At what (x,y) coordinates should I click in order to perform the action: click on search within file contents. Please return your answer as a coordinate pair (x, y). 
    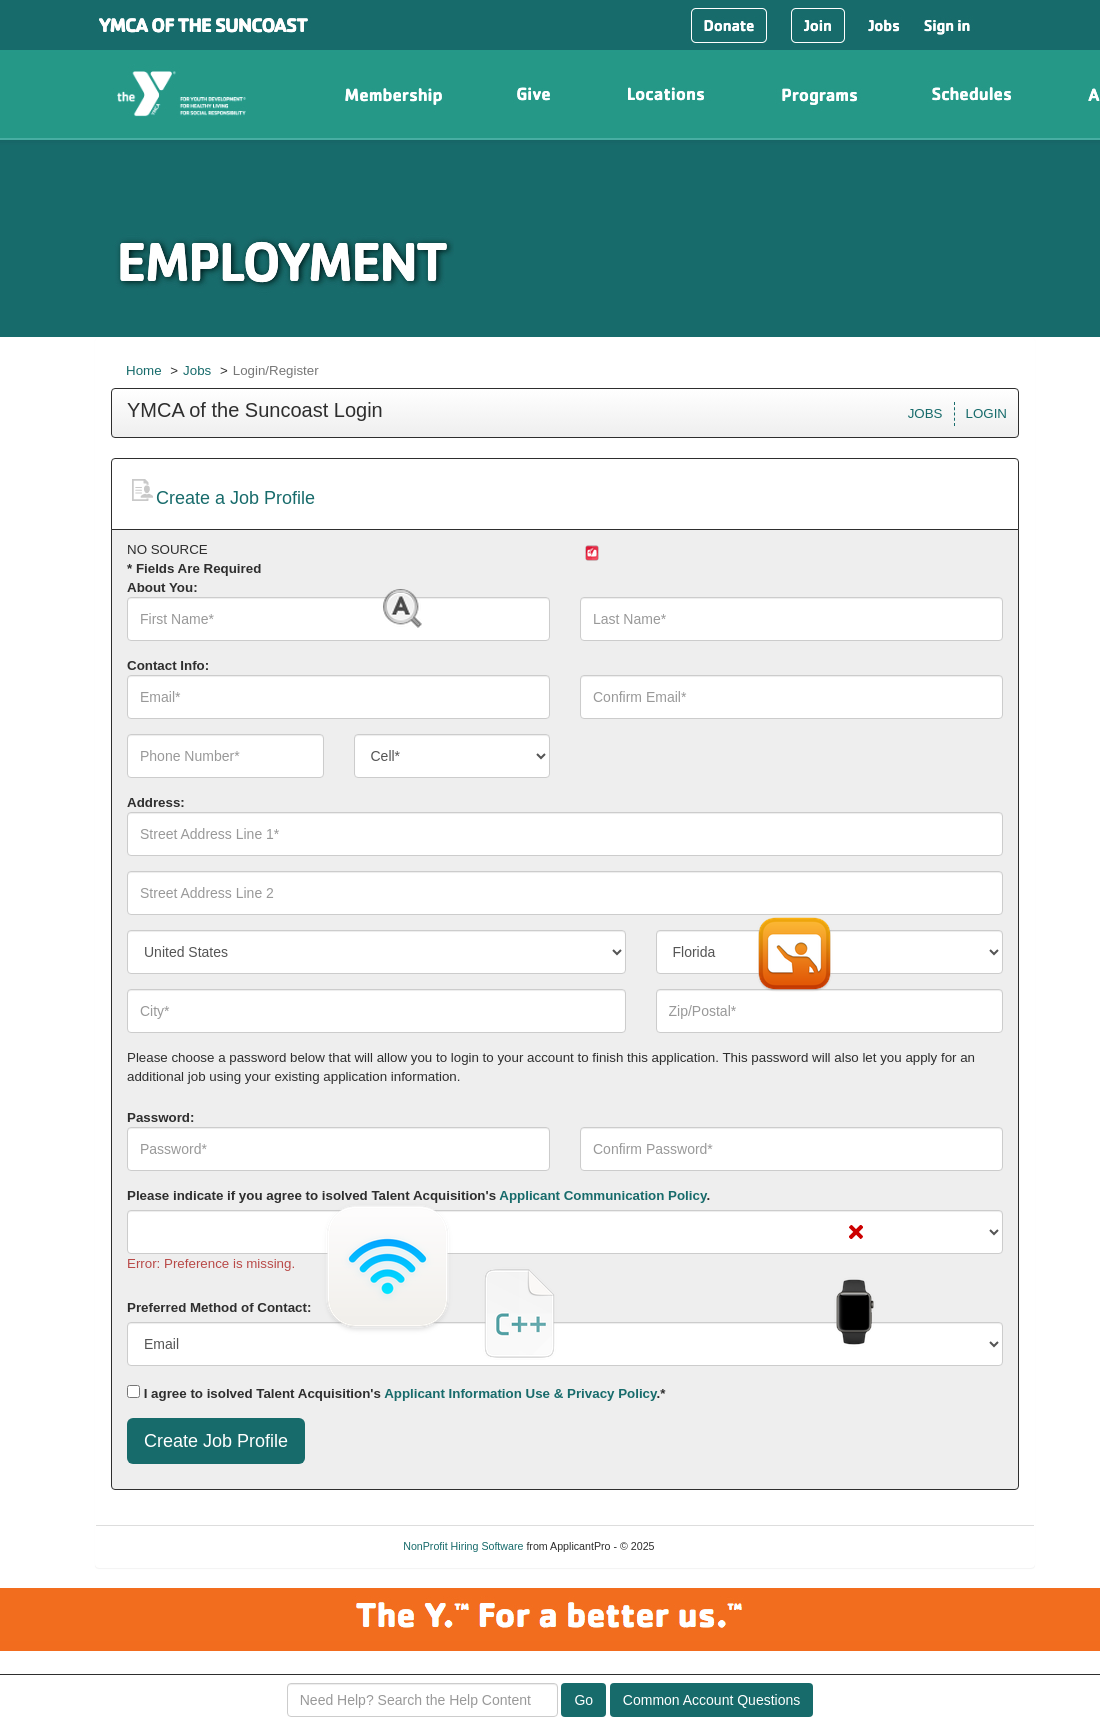
    Looking at the image, I should click on (402, 608).